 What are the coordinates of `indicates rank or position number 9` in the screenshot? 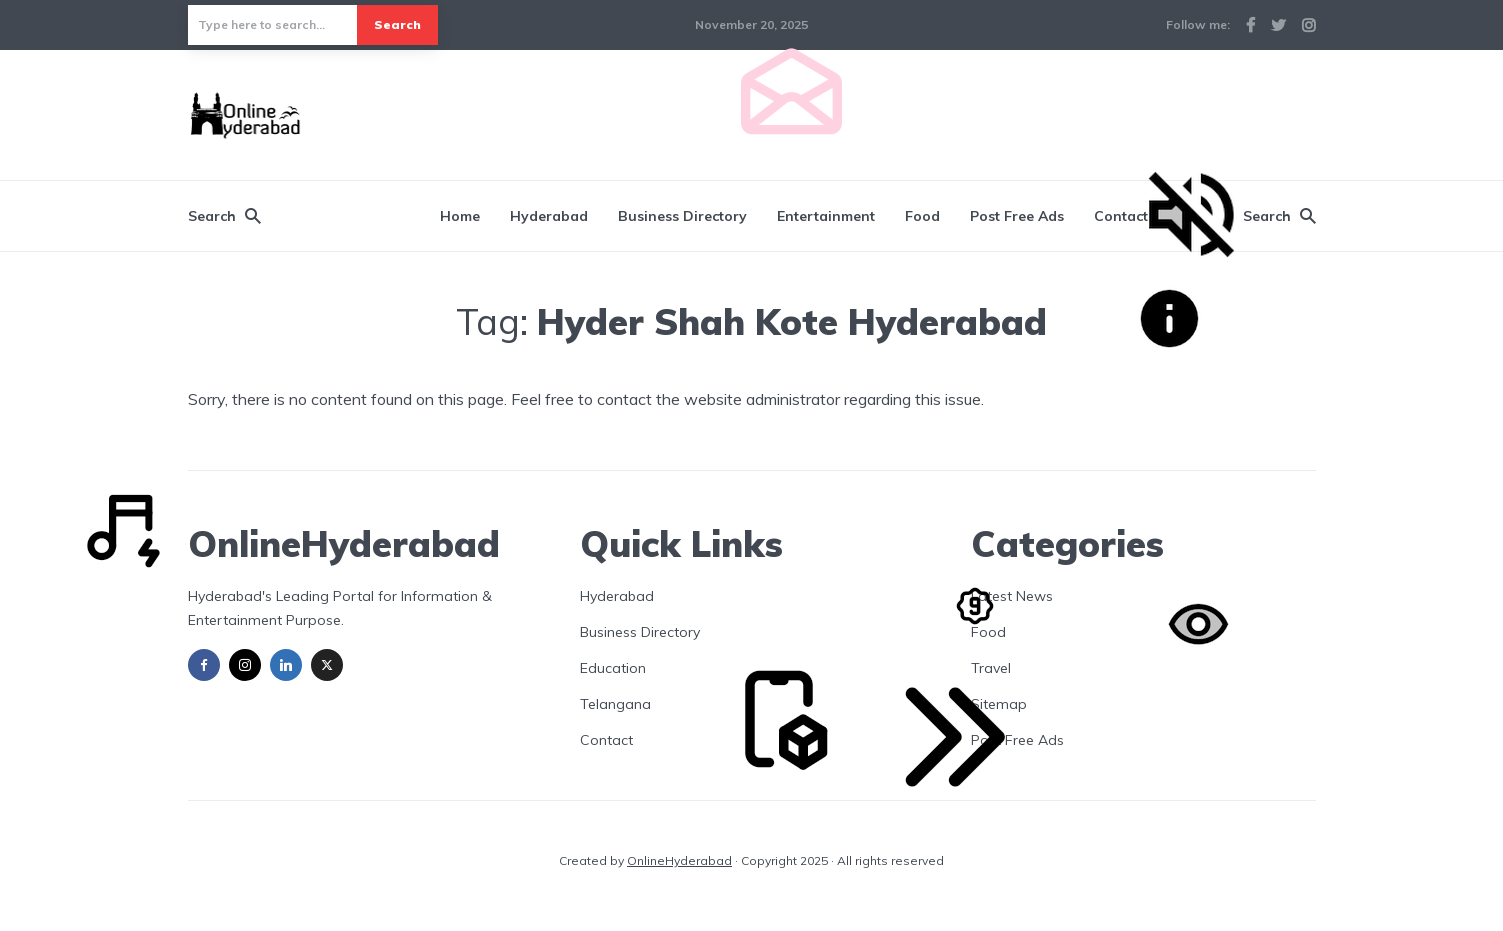 It's located at (975, 606).